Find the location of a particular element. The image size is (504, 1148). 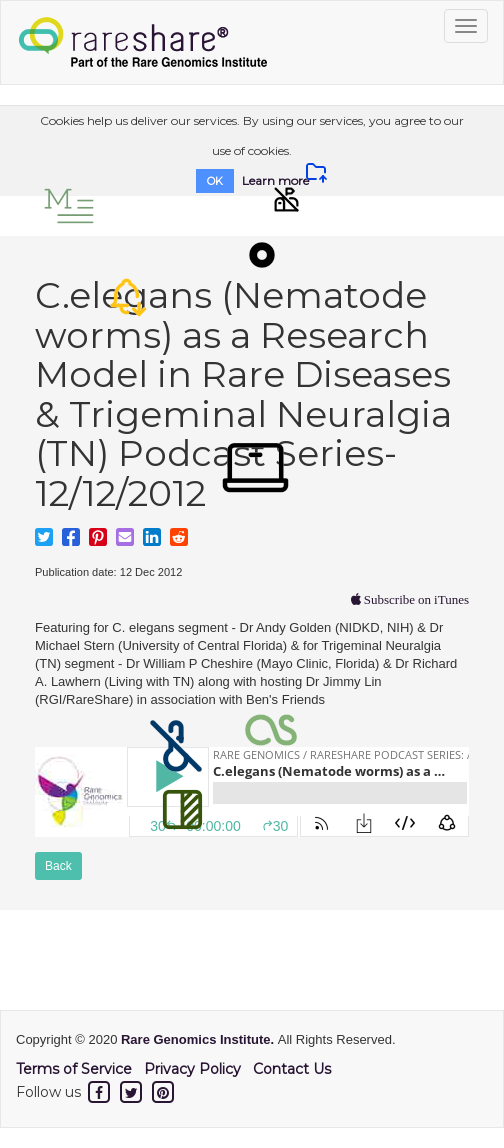

download notifications is located at coordinates (126, 296).